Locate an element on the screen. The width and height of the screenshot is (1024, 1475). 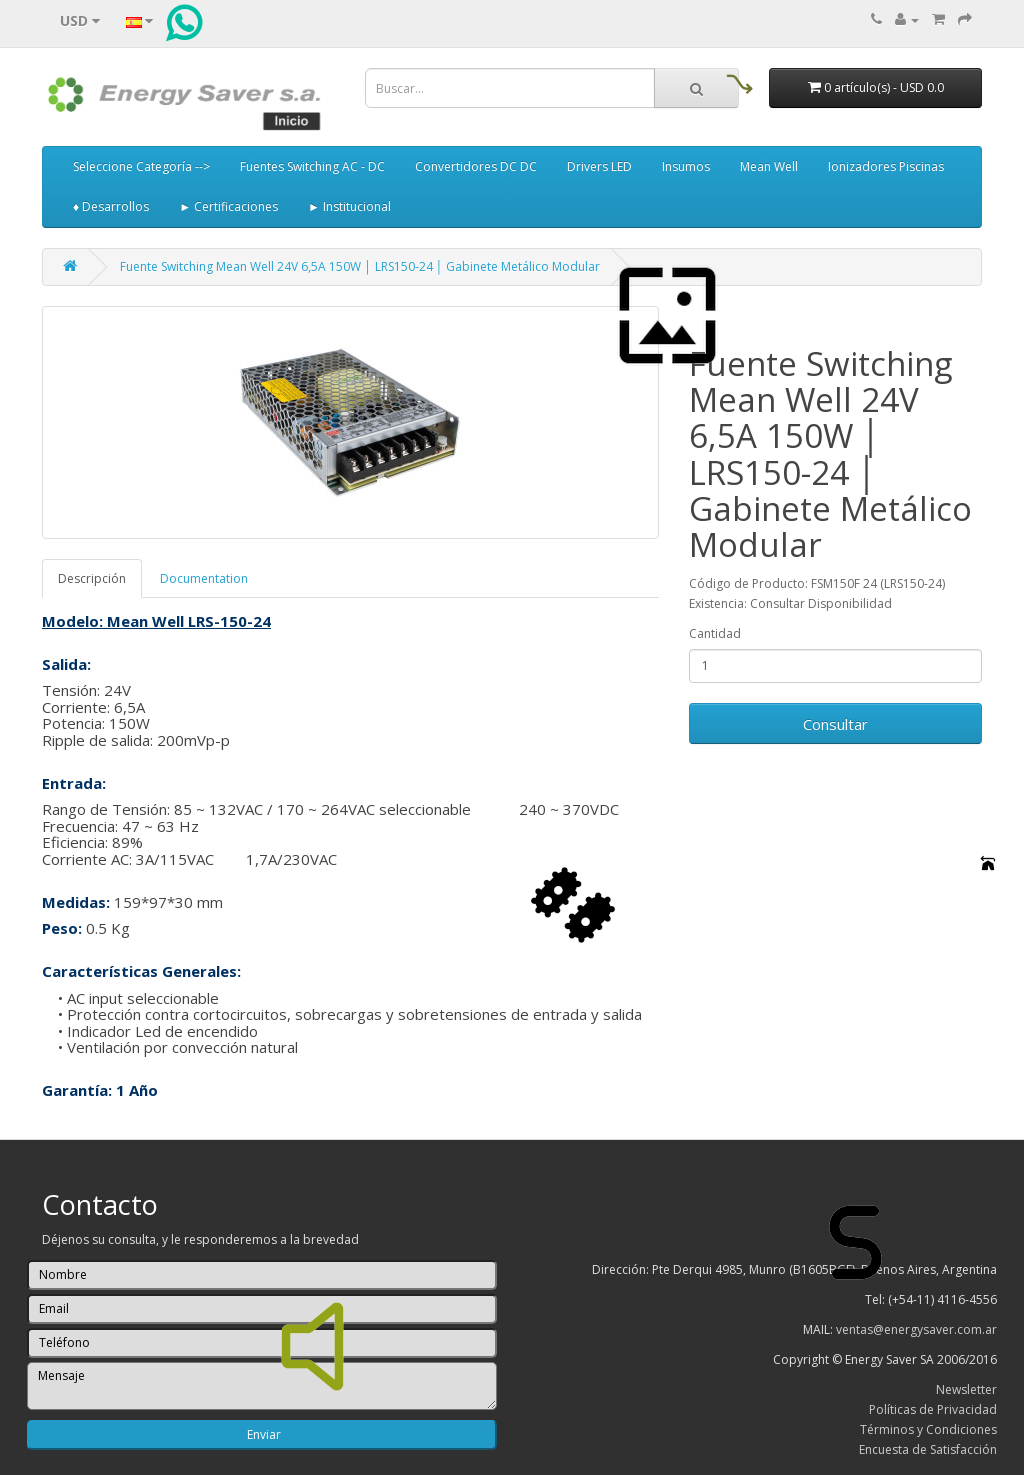
view microbiology or bacteria-related content is located at coordinates (573, 905).